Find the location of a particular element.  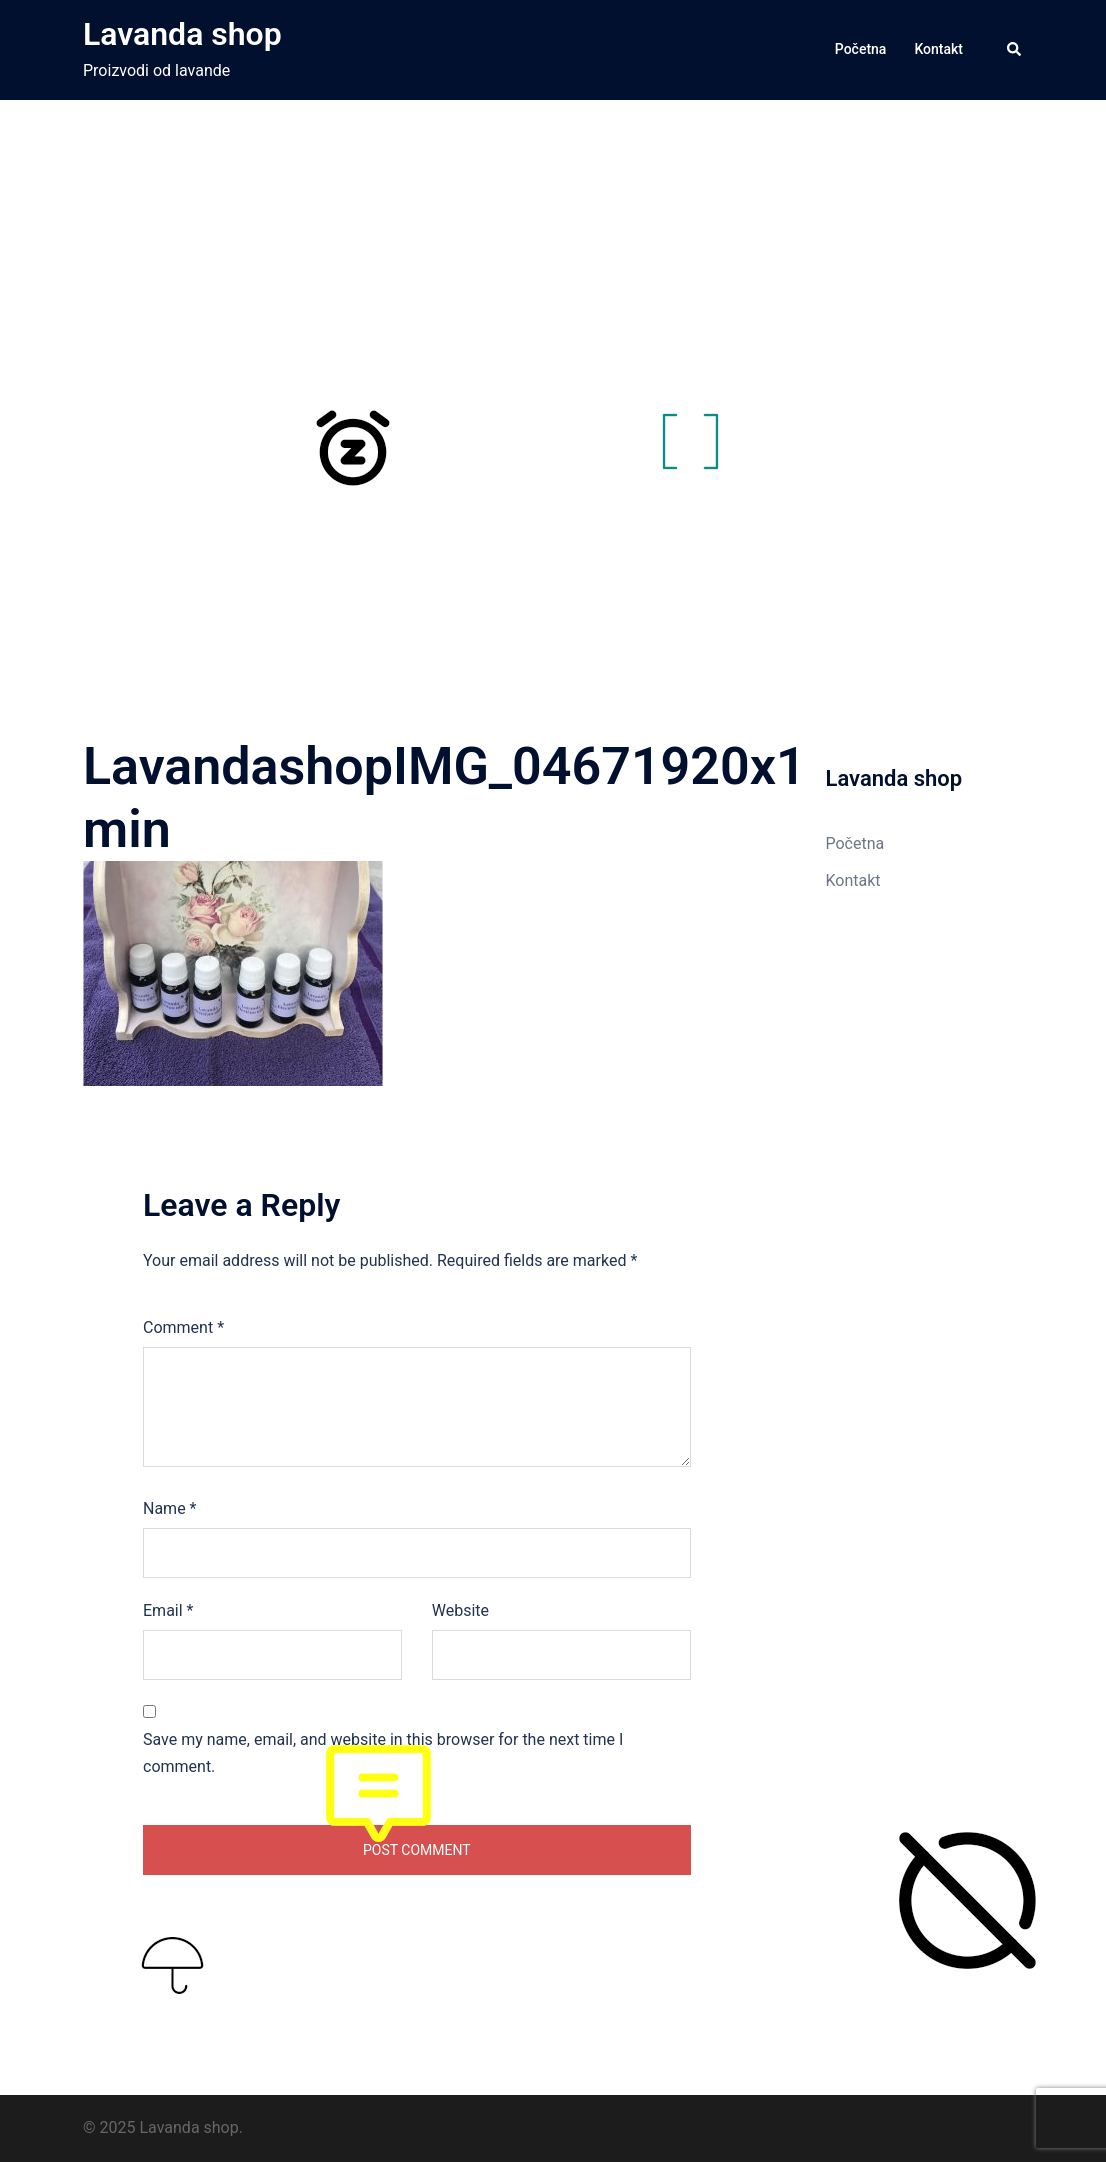

indicates a disabled or inactive state is located at coordinates (967, 1900).